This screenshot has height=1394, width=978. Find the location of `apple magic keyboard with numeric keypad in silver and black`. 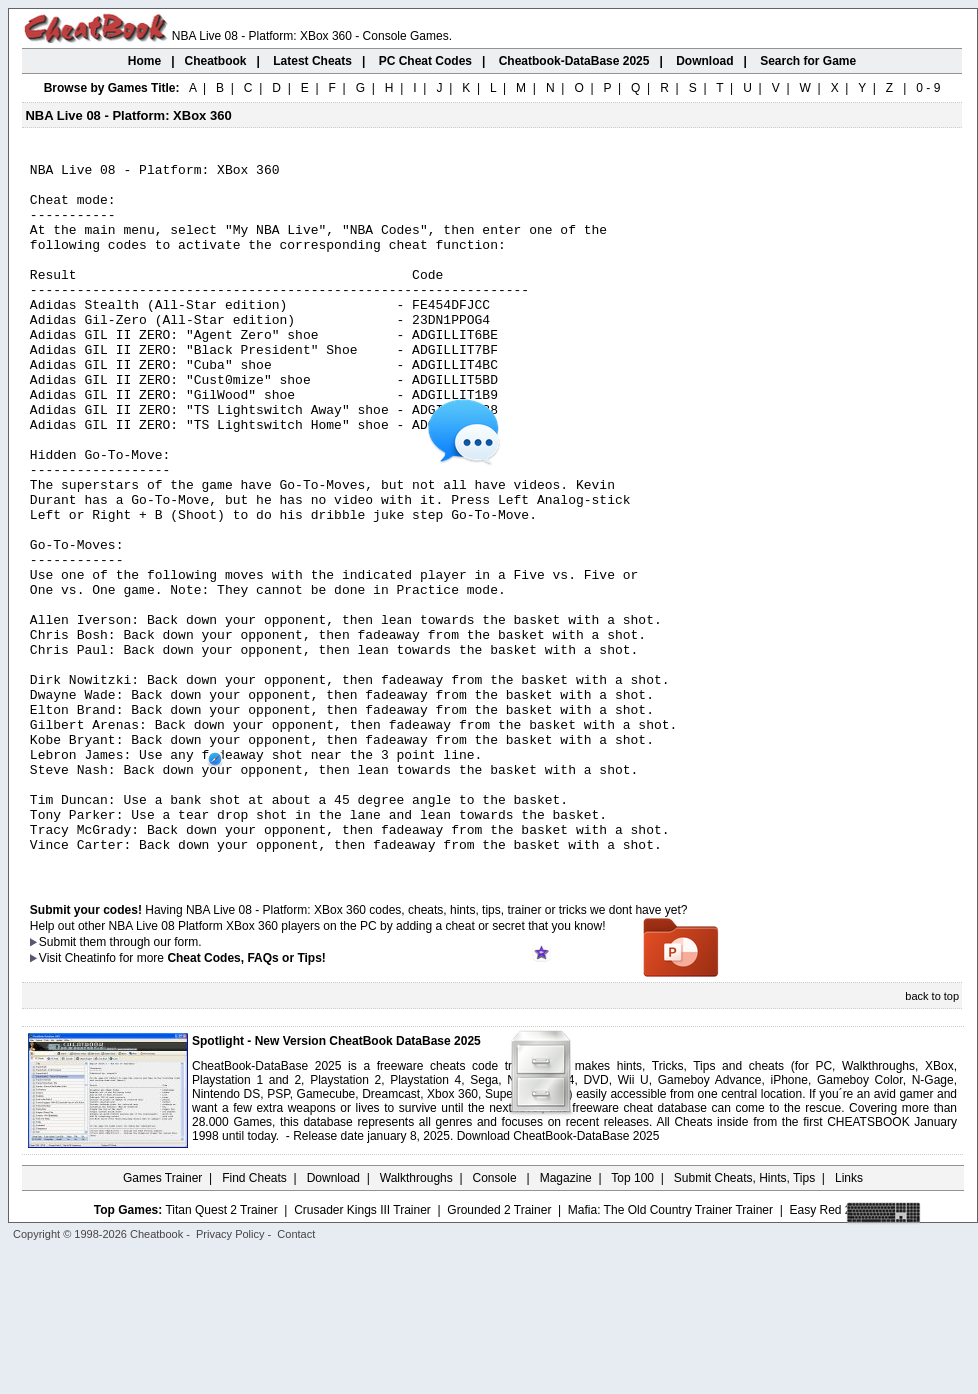

apple magic keyboard with numeric keypad in silver and black is located at coordinates (883, 1212).